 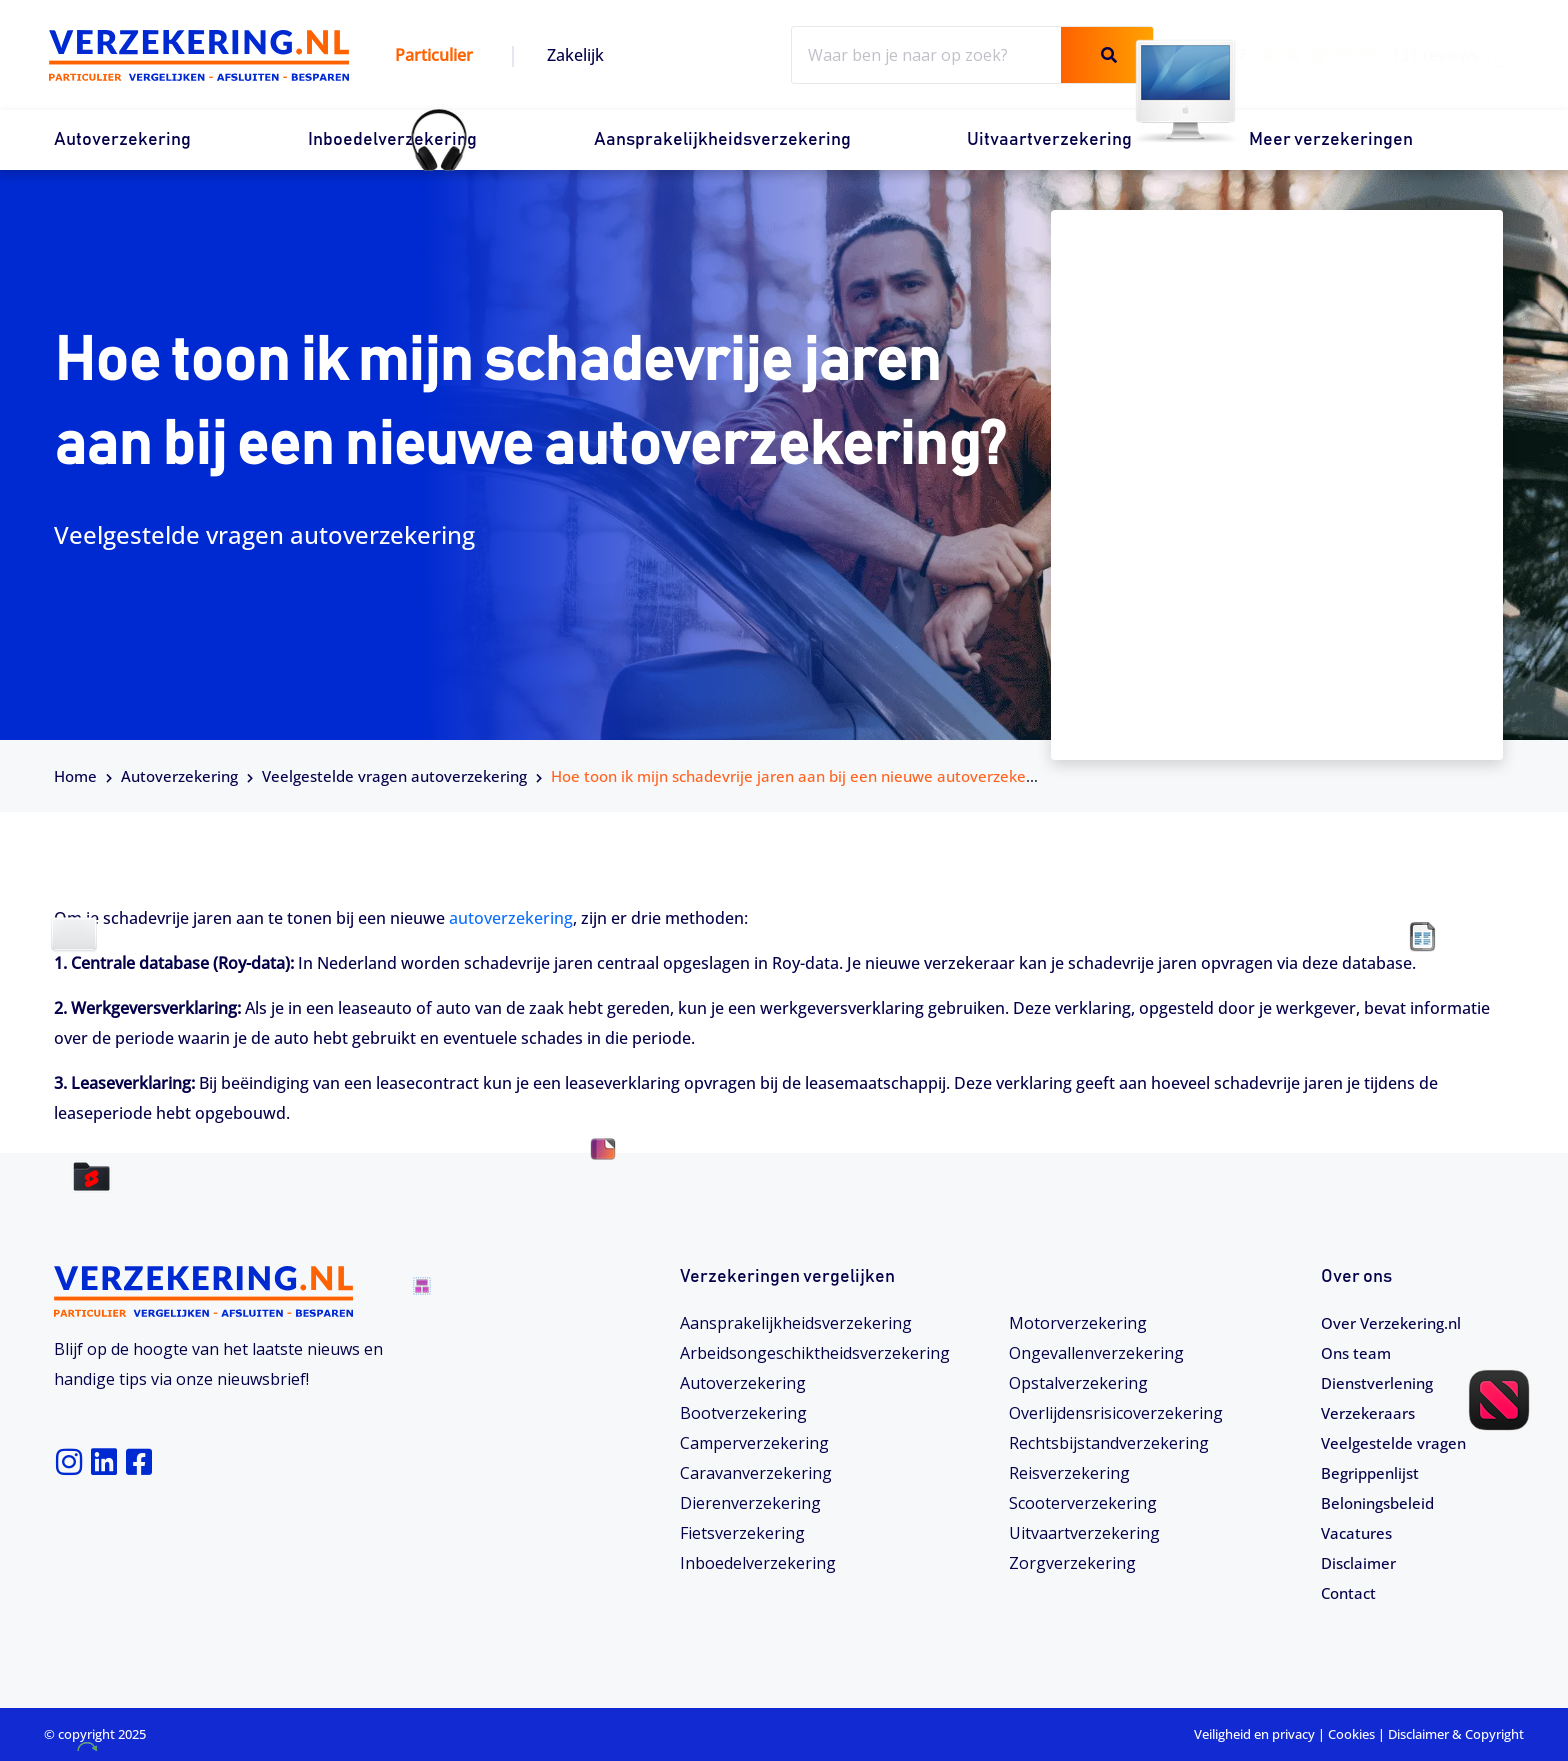 I want to click on select all items in the current view, so click(x=422, y=1286).